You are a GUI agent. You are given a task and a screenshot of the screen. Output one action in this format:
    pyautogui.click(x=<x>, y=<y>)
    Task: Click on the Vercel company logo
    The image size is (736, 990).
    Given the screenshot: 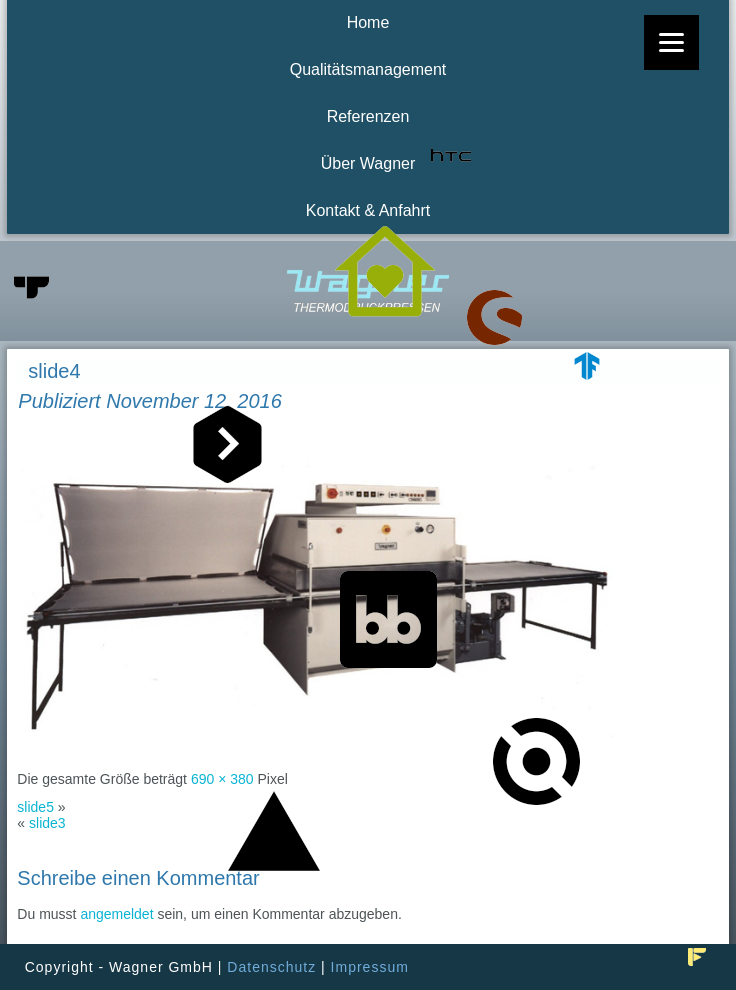 What is the action you would take?
    pyautogui.click(x=274, y=831)
    